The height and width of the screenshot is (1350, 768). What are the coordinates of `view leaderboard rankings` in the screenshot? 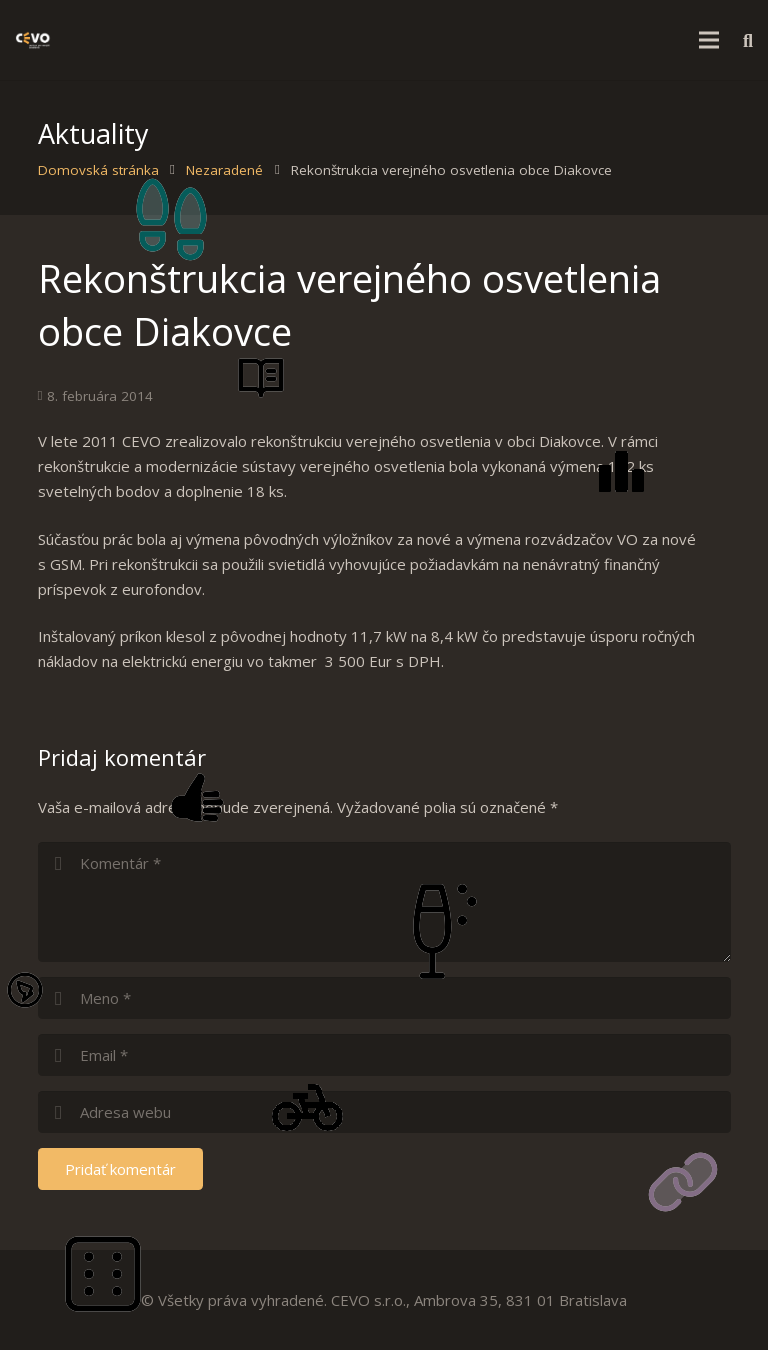 It's located at (621, 471).